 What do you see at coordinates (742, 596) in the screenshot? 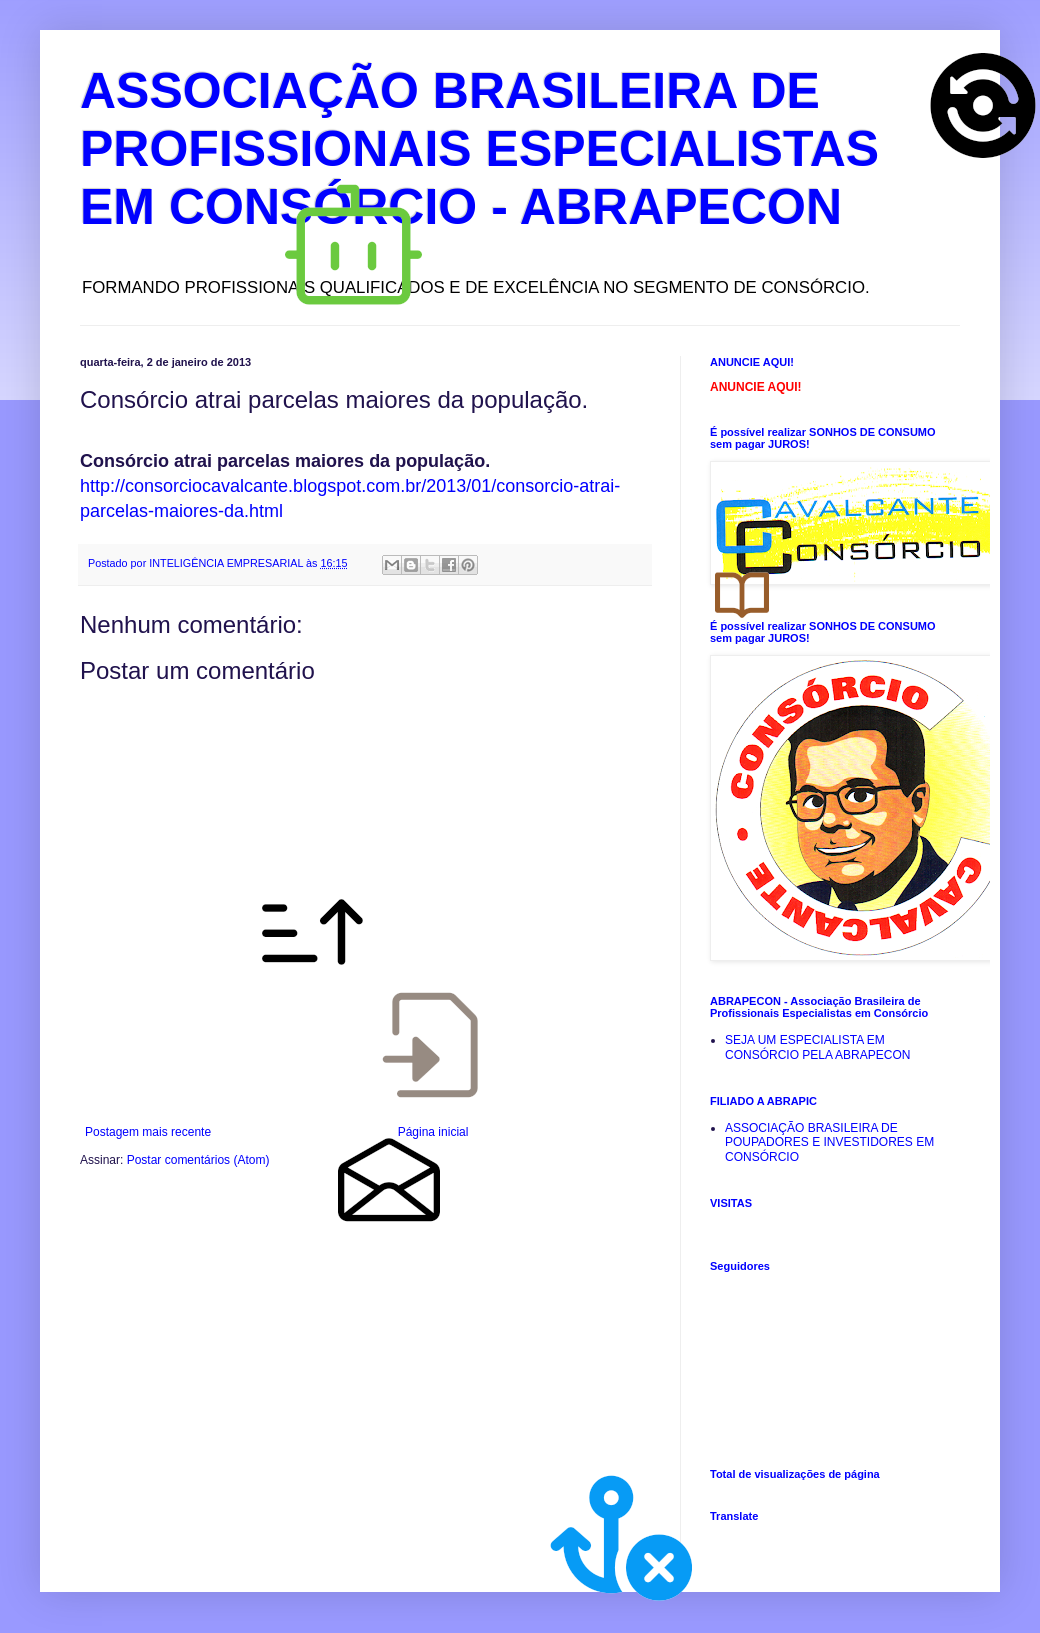
I see `access documentation or readme` at bounding box center [742, 596].